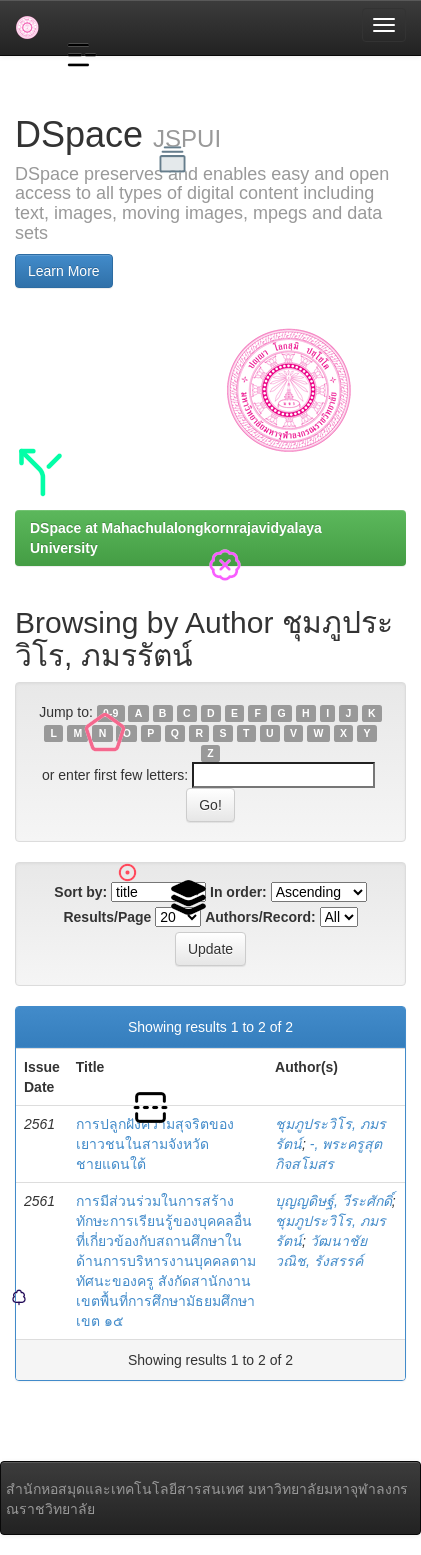 Image resolution: width=421 pixels, height=1555 pixels. I want to click on select pentagon shape tool, so click(105, 733).